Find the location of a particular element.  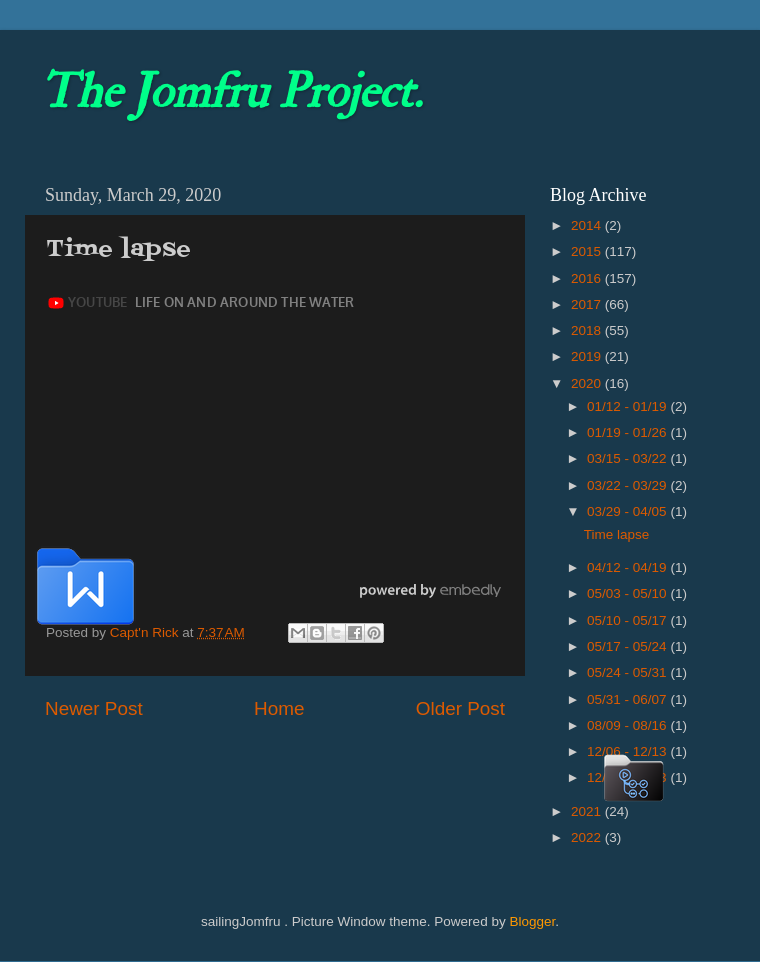

folder containing github actions workflows is located at coordinates (633, 779).